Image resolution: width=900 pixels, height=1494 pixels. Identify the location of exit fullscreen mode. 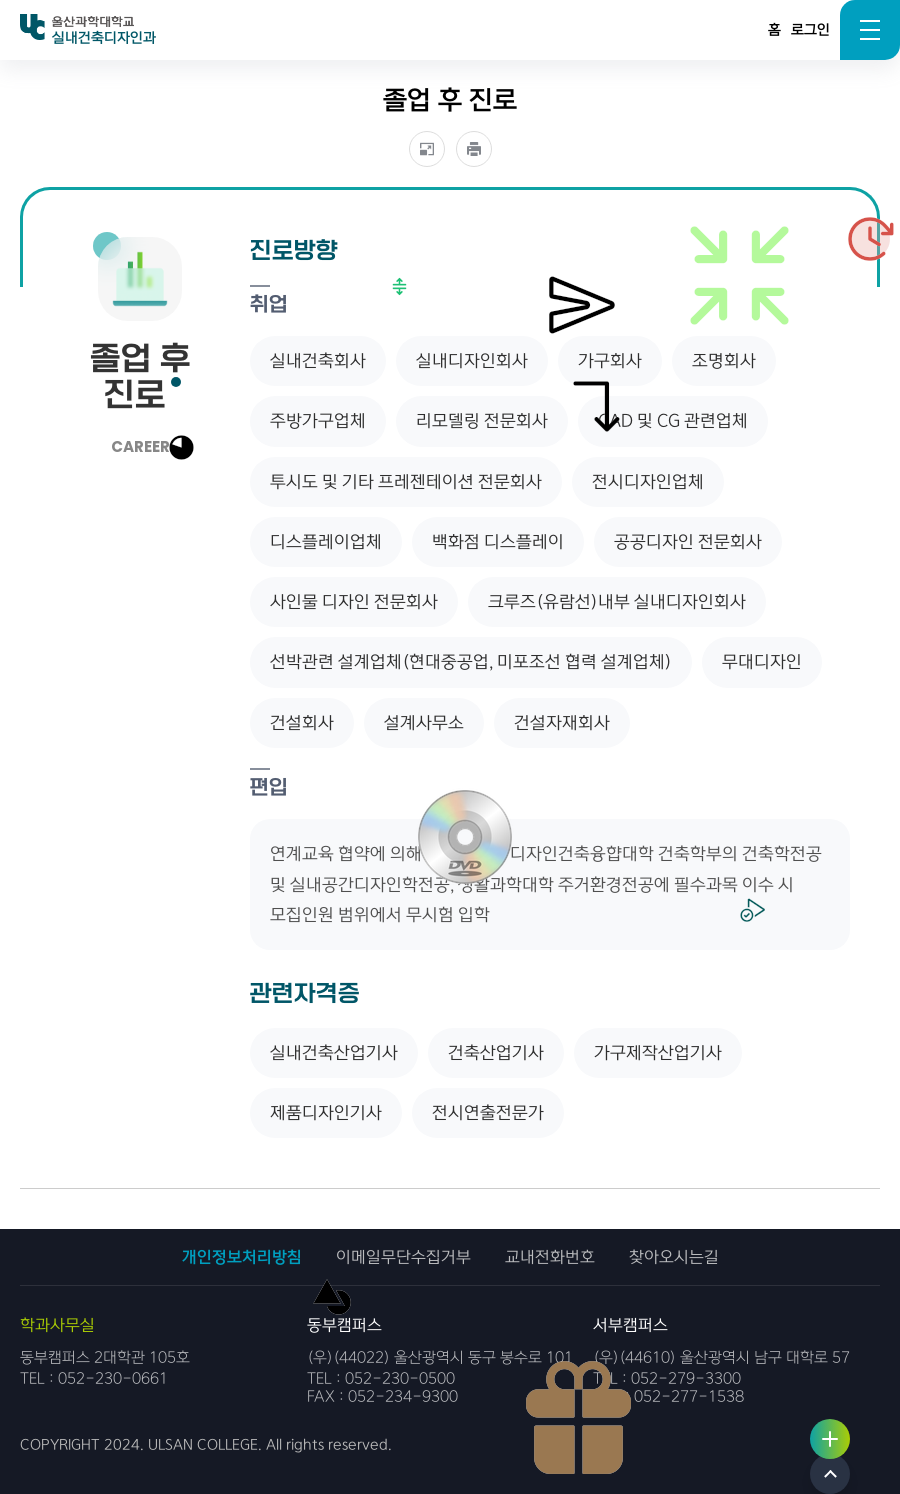
(739, 275).